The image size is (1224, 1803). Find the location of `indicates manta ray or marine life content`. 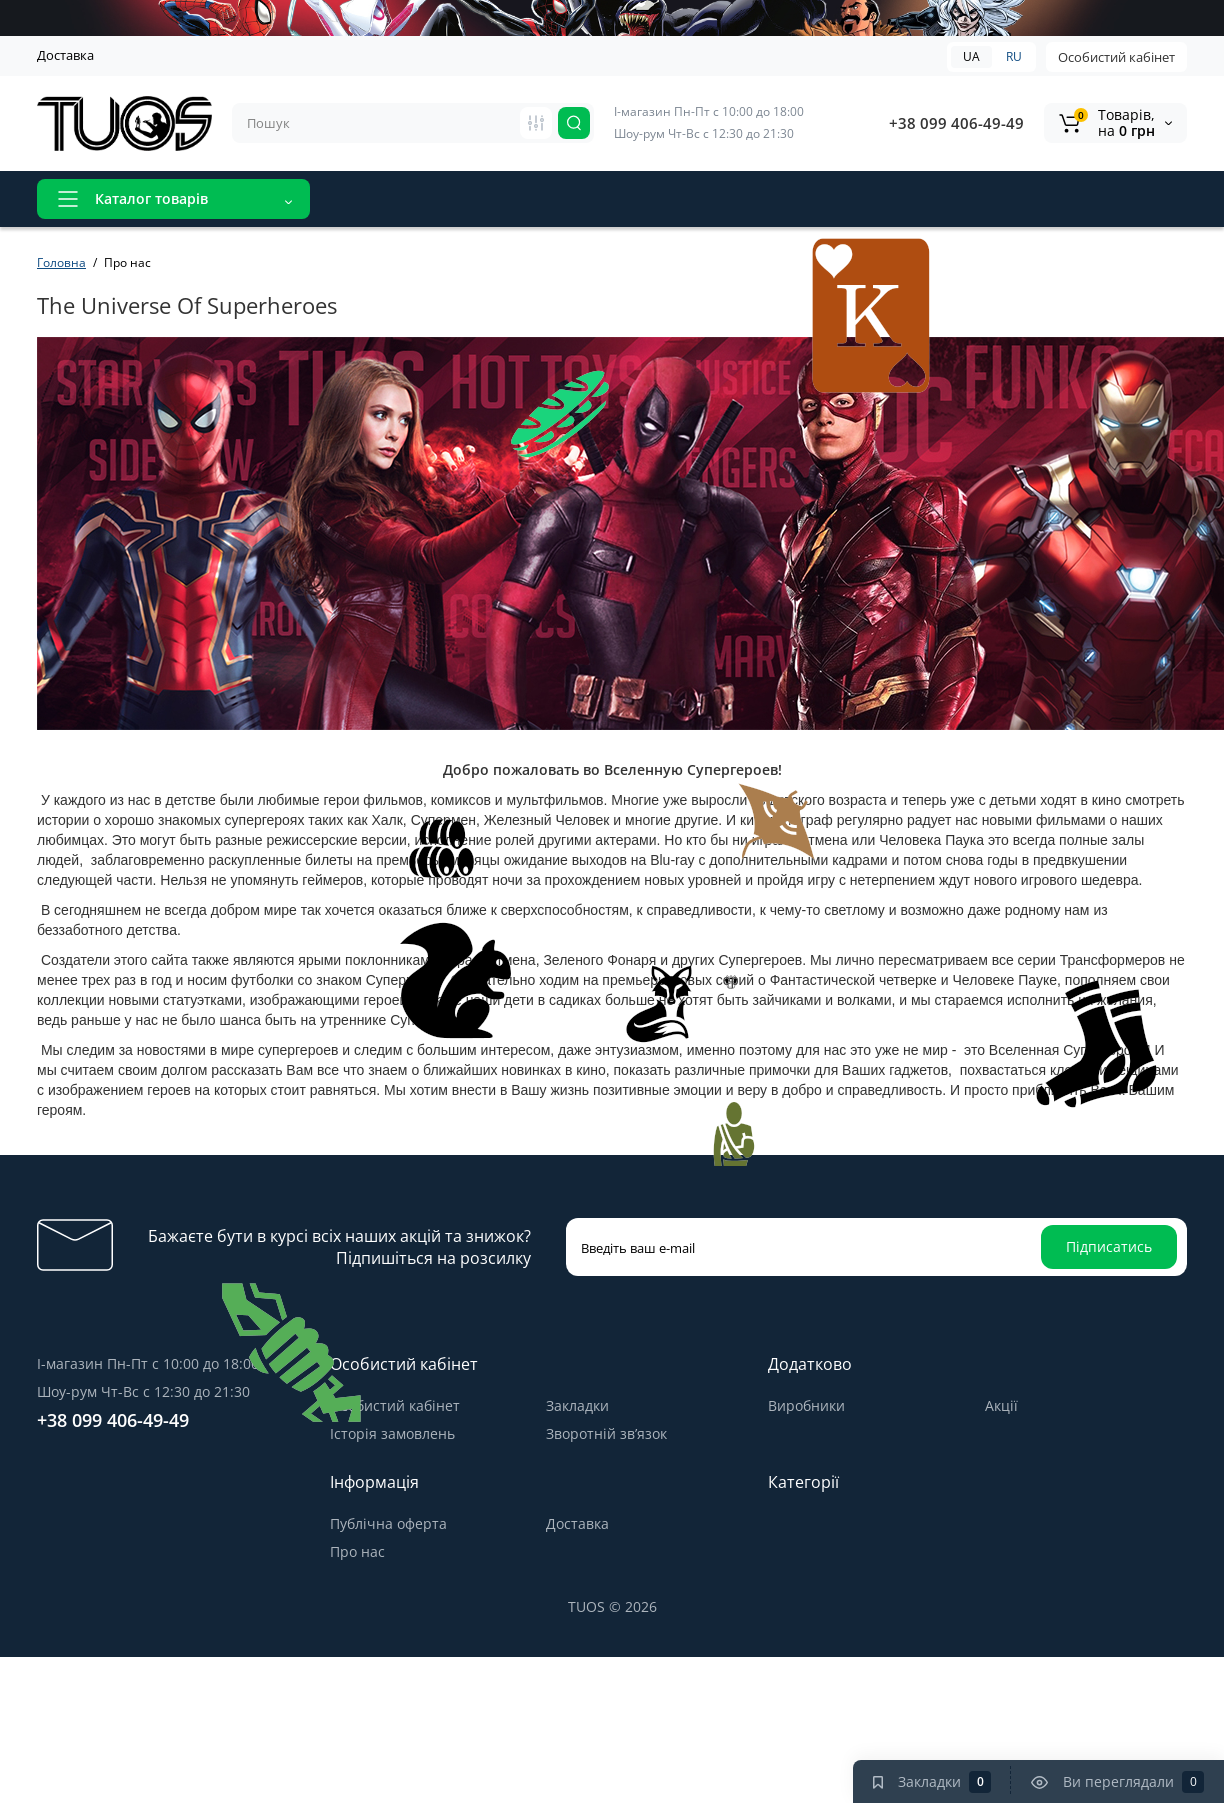

indicates manta ray or marine life content is located at coordinates (776, 821).